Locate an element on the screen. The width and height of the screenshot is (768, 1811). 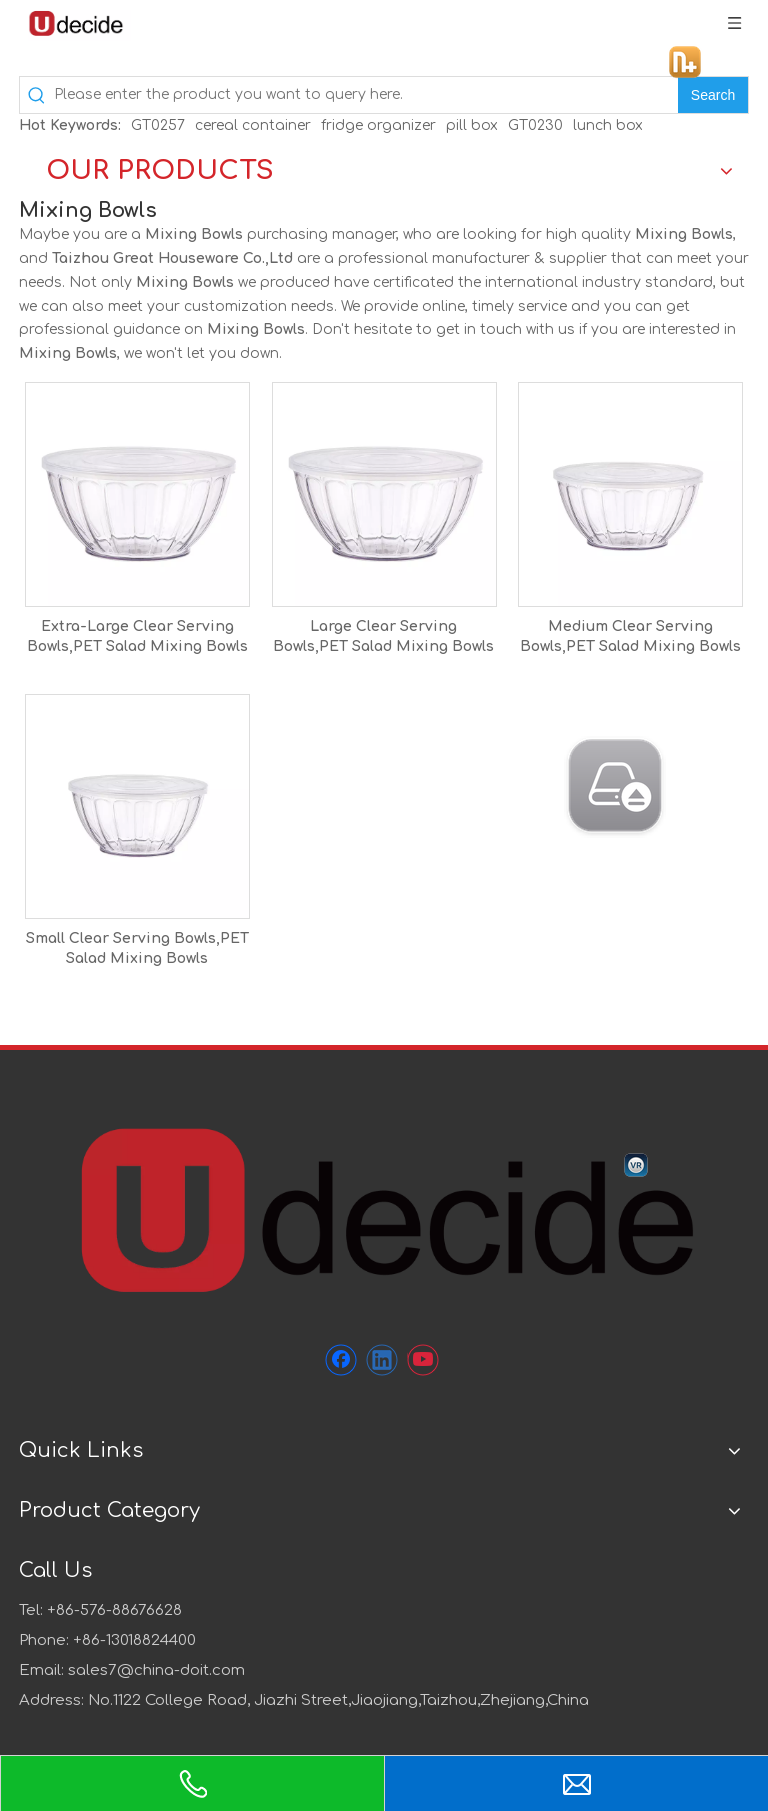
eject or safely remove external storage device is located at coordinates (615, 787).